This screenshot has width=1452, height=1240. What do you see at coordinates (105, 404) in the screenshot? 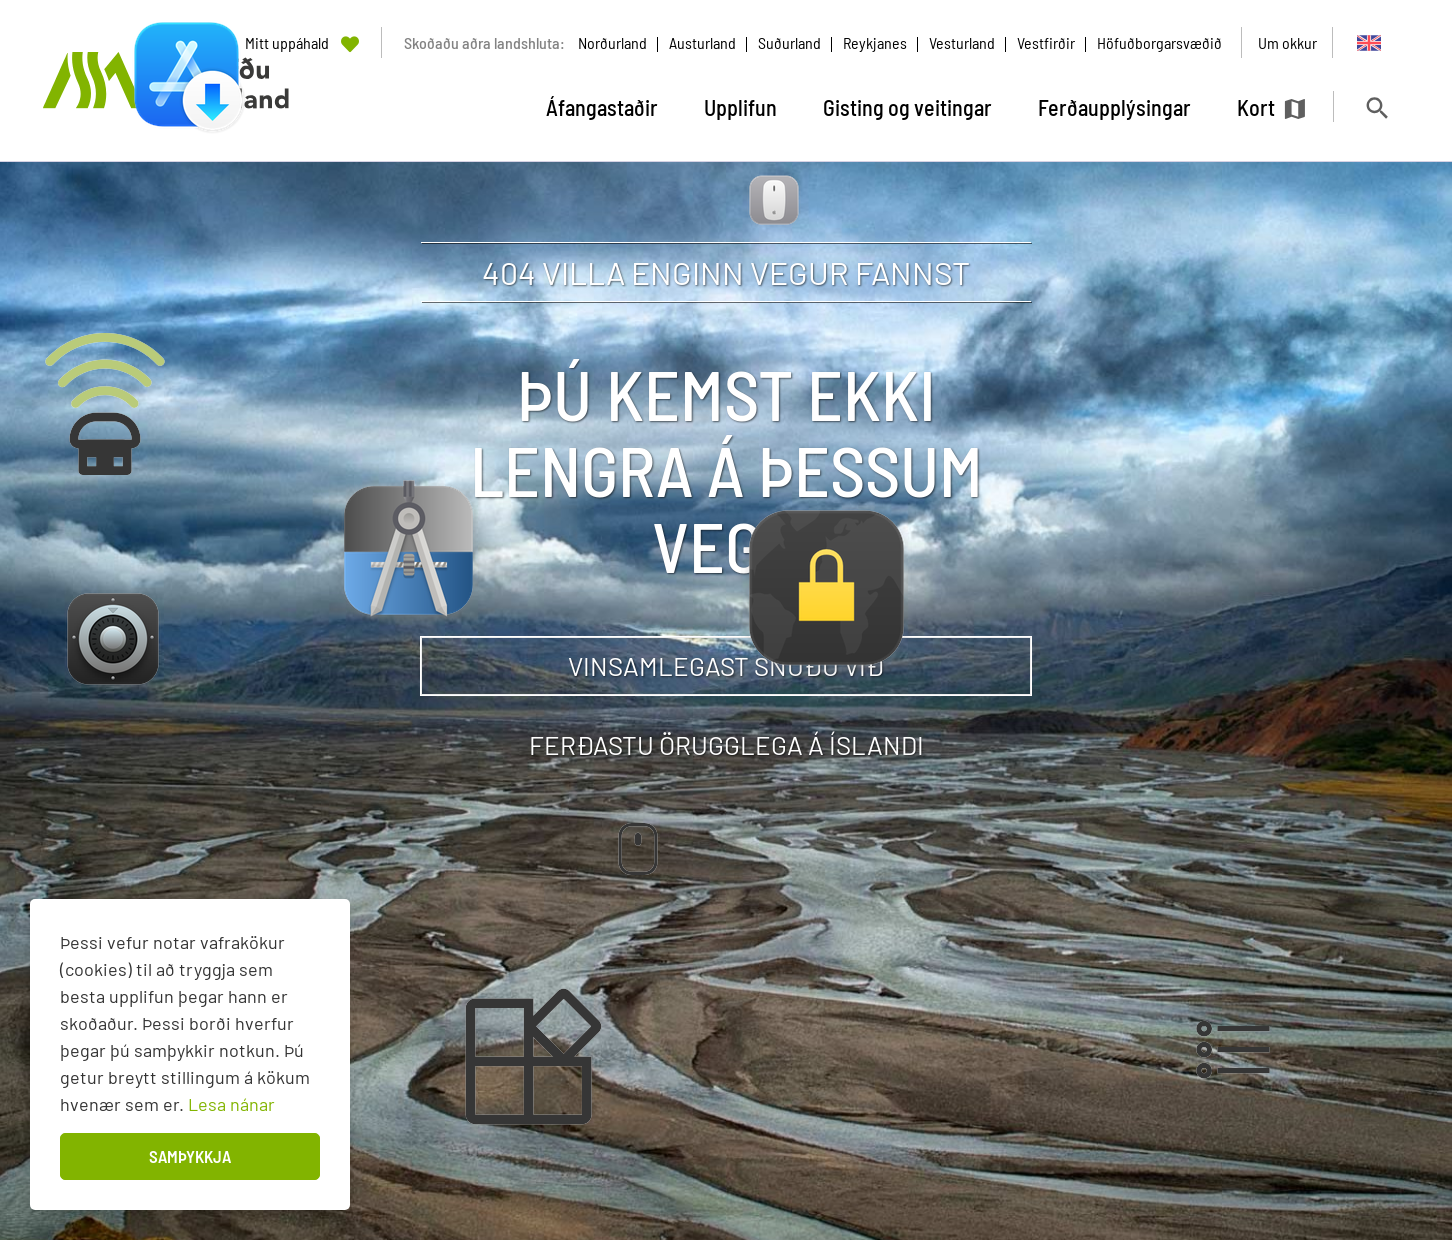
I see `indicates a wireless USB receiver is connected` at bounding box center [105, 404].